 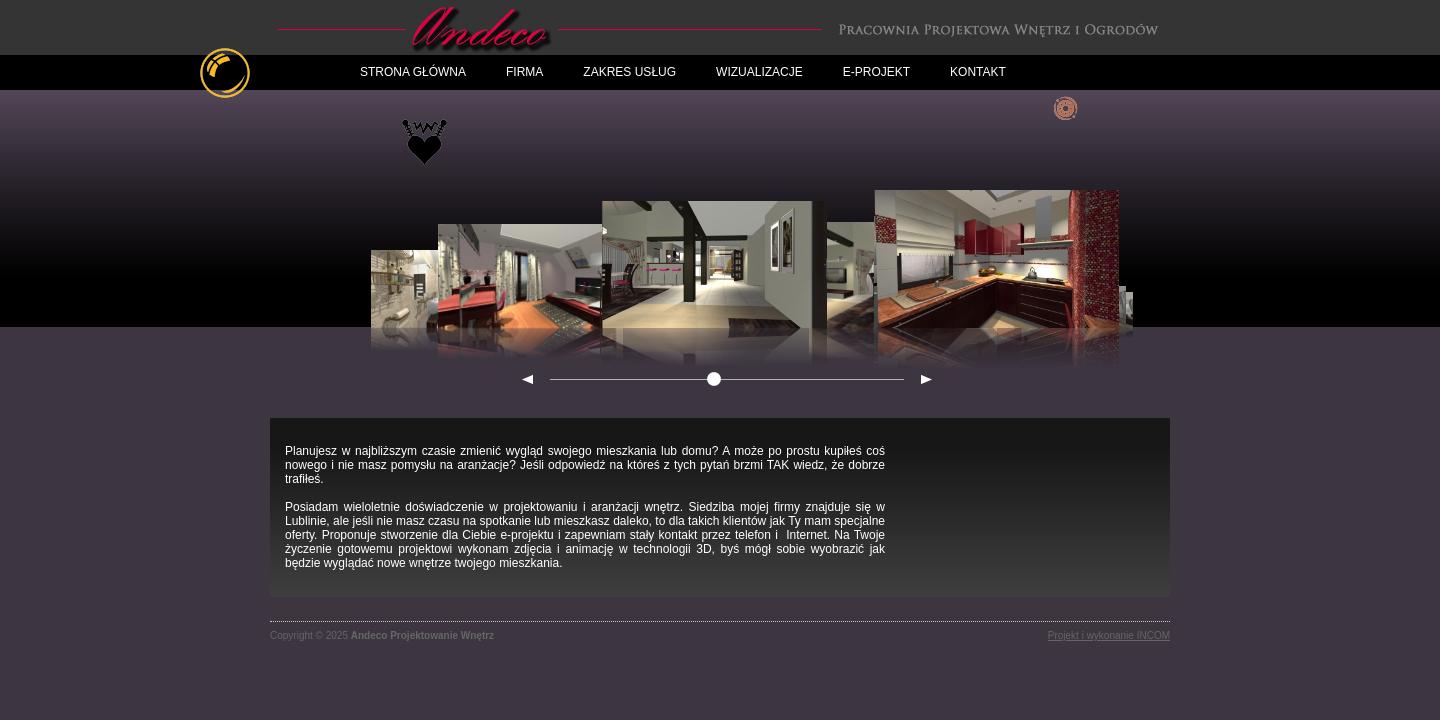 I want to click on view satellite or orbital tracking features, so click(x=1065, y=108).